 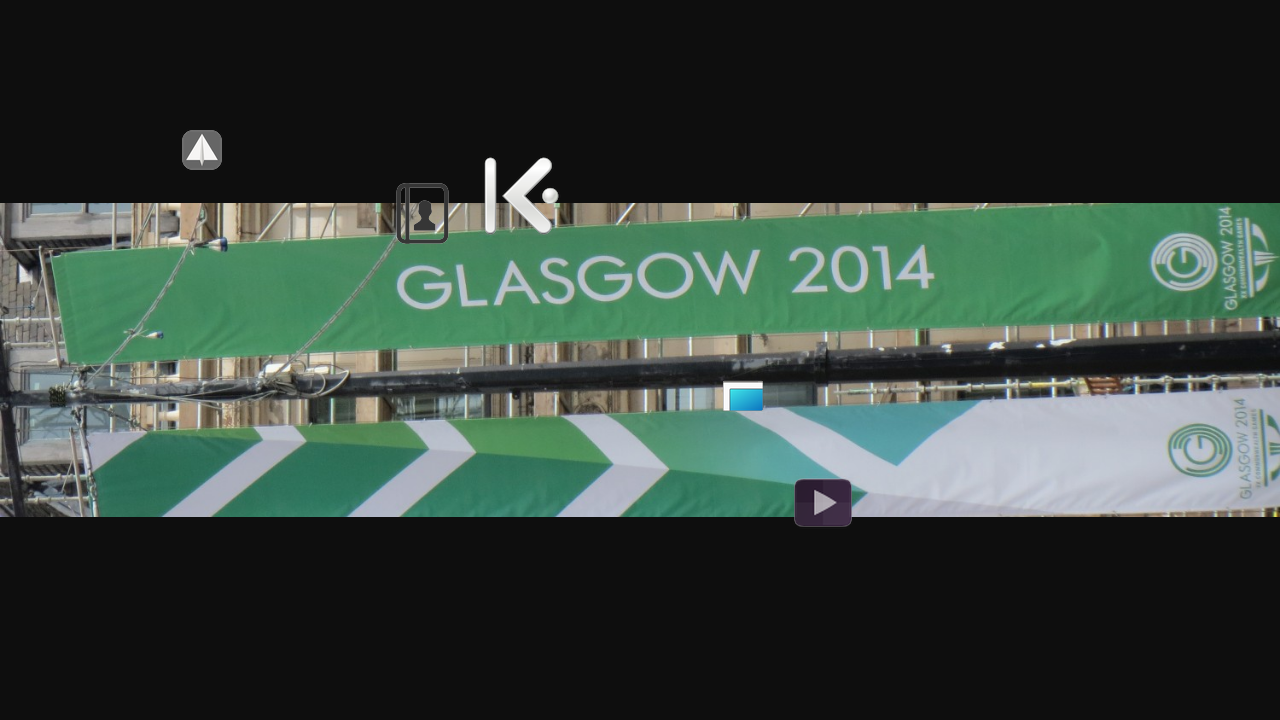 What do you see at coordinates (823, 500) in the screenshot?
I see `a video file type indicator` at bounding box center [823, 500].